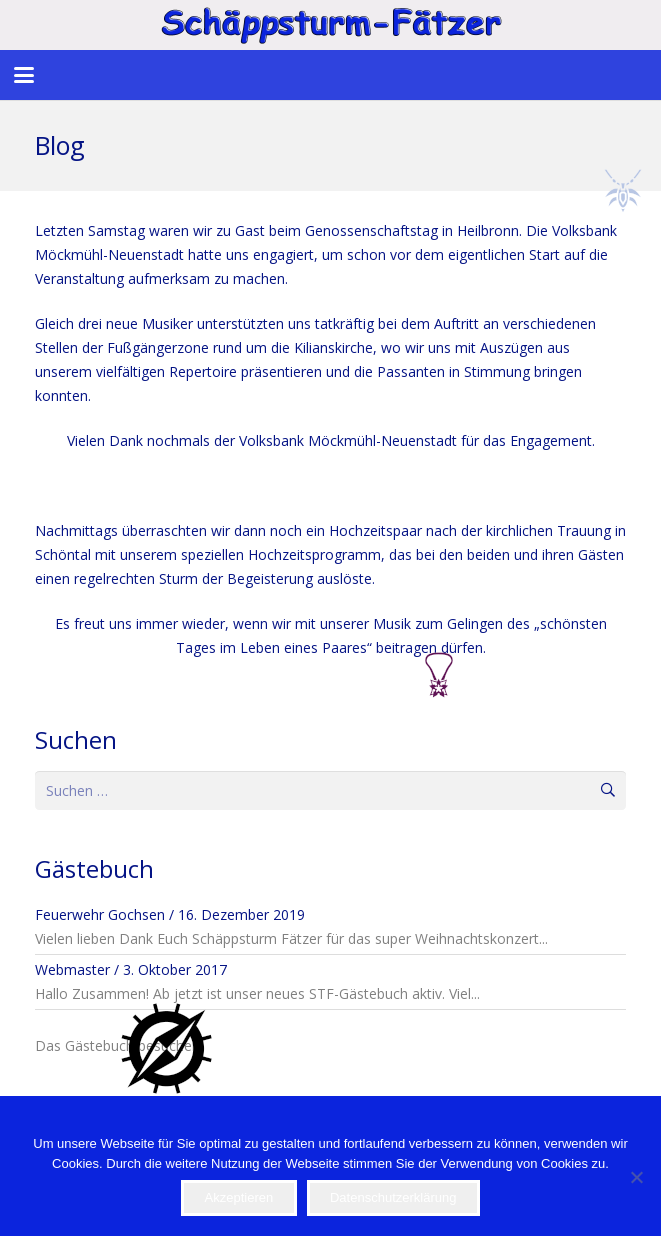 This screenshot has height=1236, width=661. I want to click on browse jewelry or accessories, so click(439, 675).